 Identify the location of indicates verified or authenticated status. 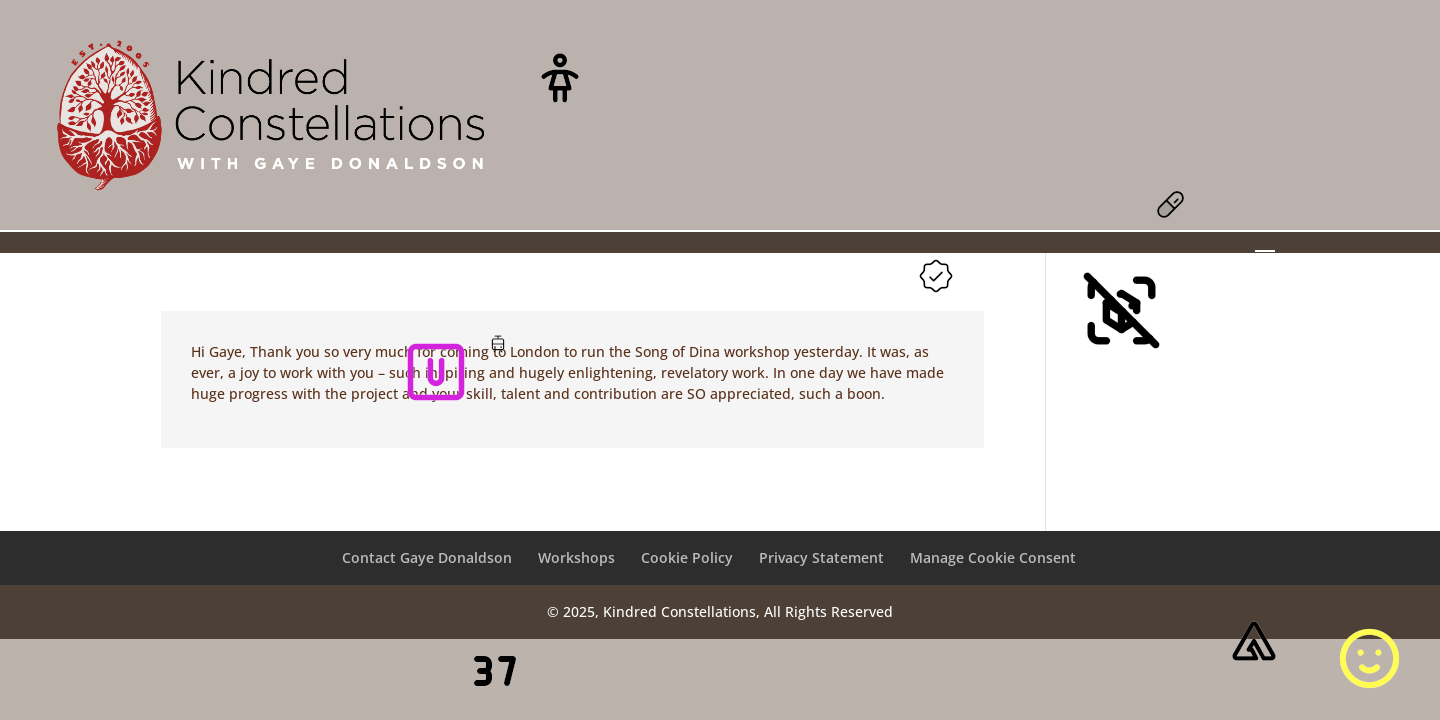
(936, 276).